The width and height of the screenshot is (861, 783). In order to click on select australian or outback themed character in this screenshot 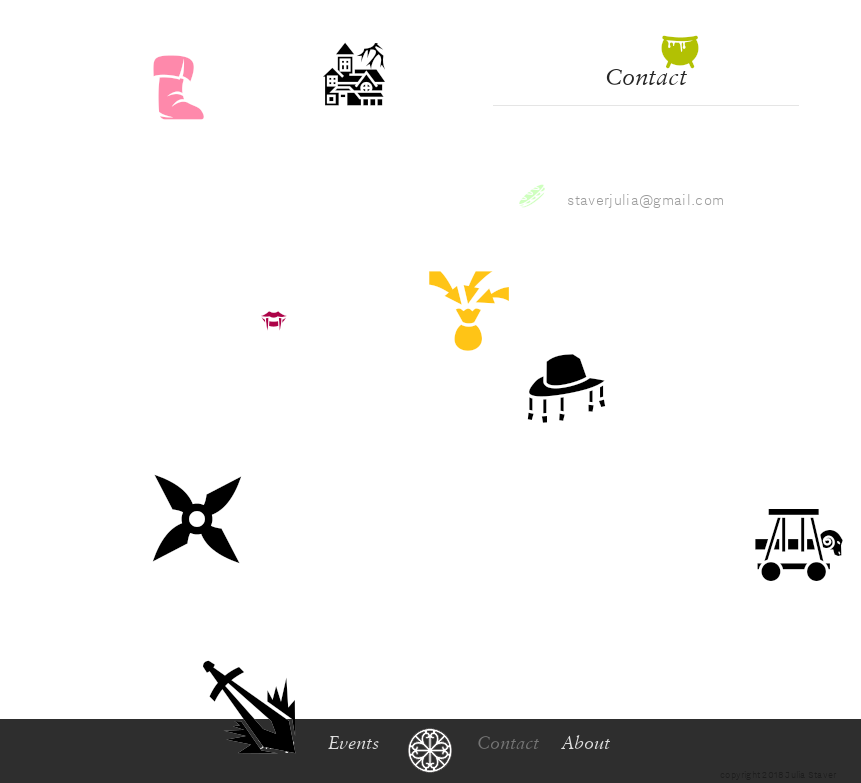, I will do `click(566, 388)`.